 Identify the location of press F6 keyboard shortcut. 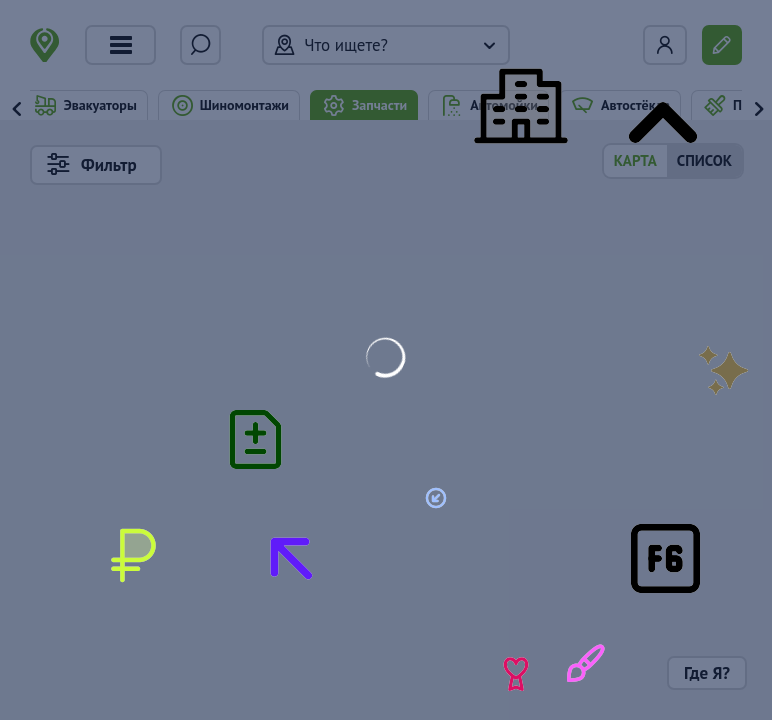
(665, 558).